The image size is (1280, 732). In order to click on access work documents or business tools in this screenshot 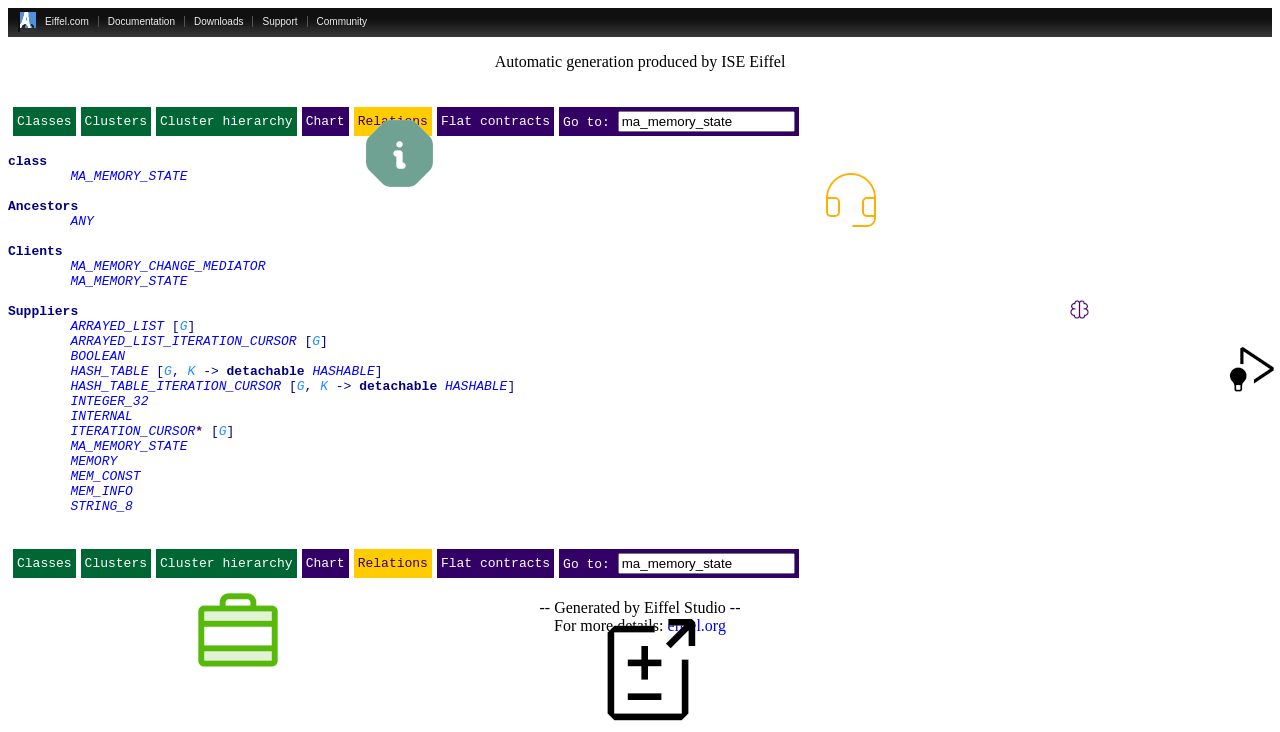, I will do `click(238, 633)`.